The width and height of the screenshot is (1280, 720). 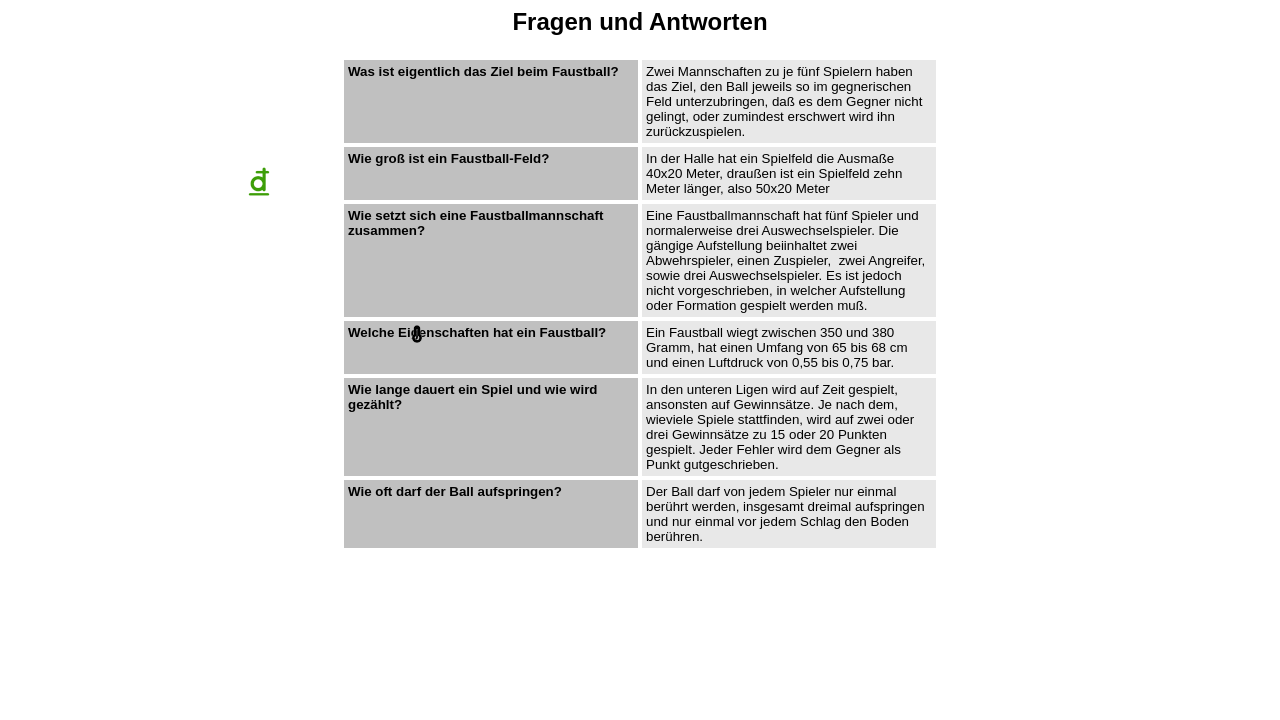 I want to click on indicates high temperature or heat level, so click(x=417, y=334).